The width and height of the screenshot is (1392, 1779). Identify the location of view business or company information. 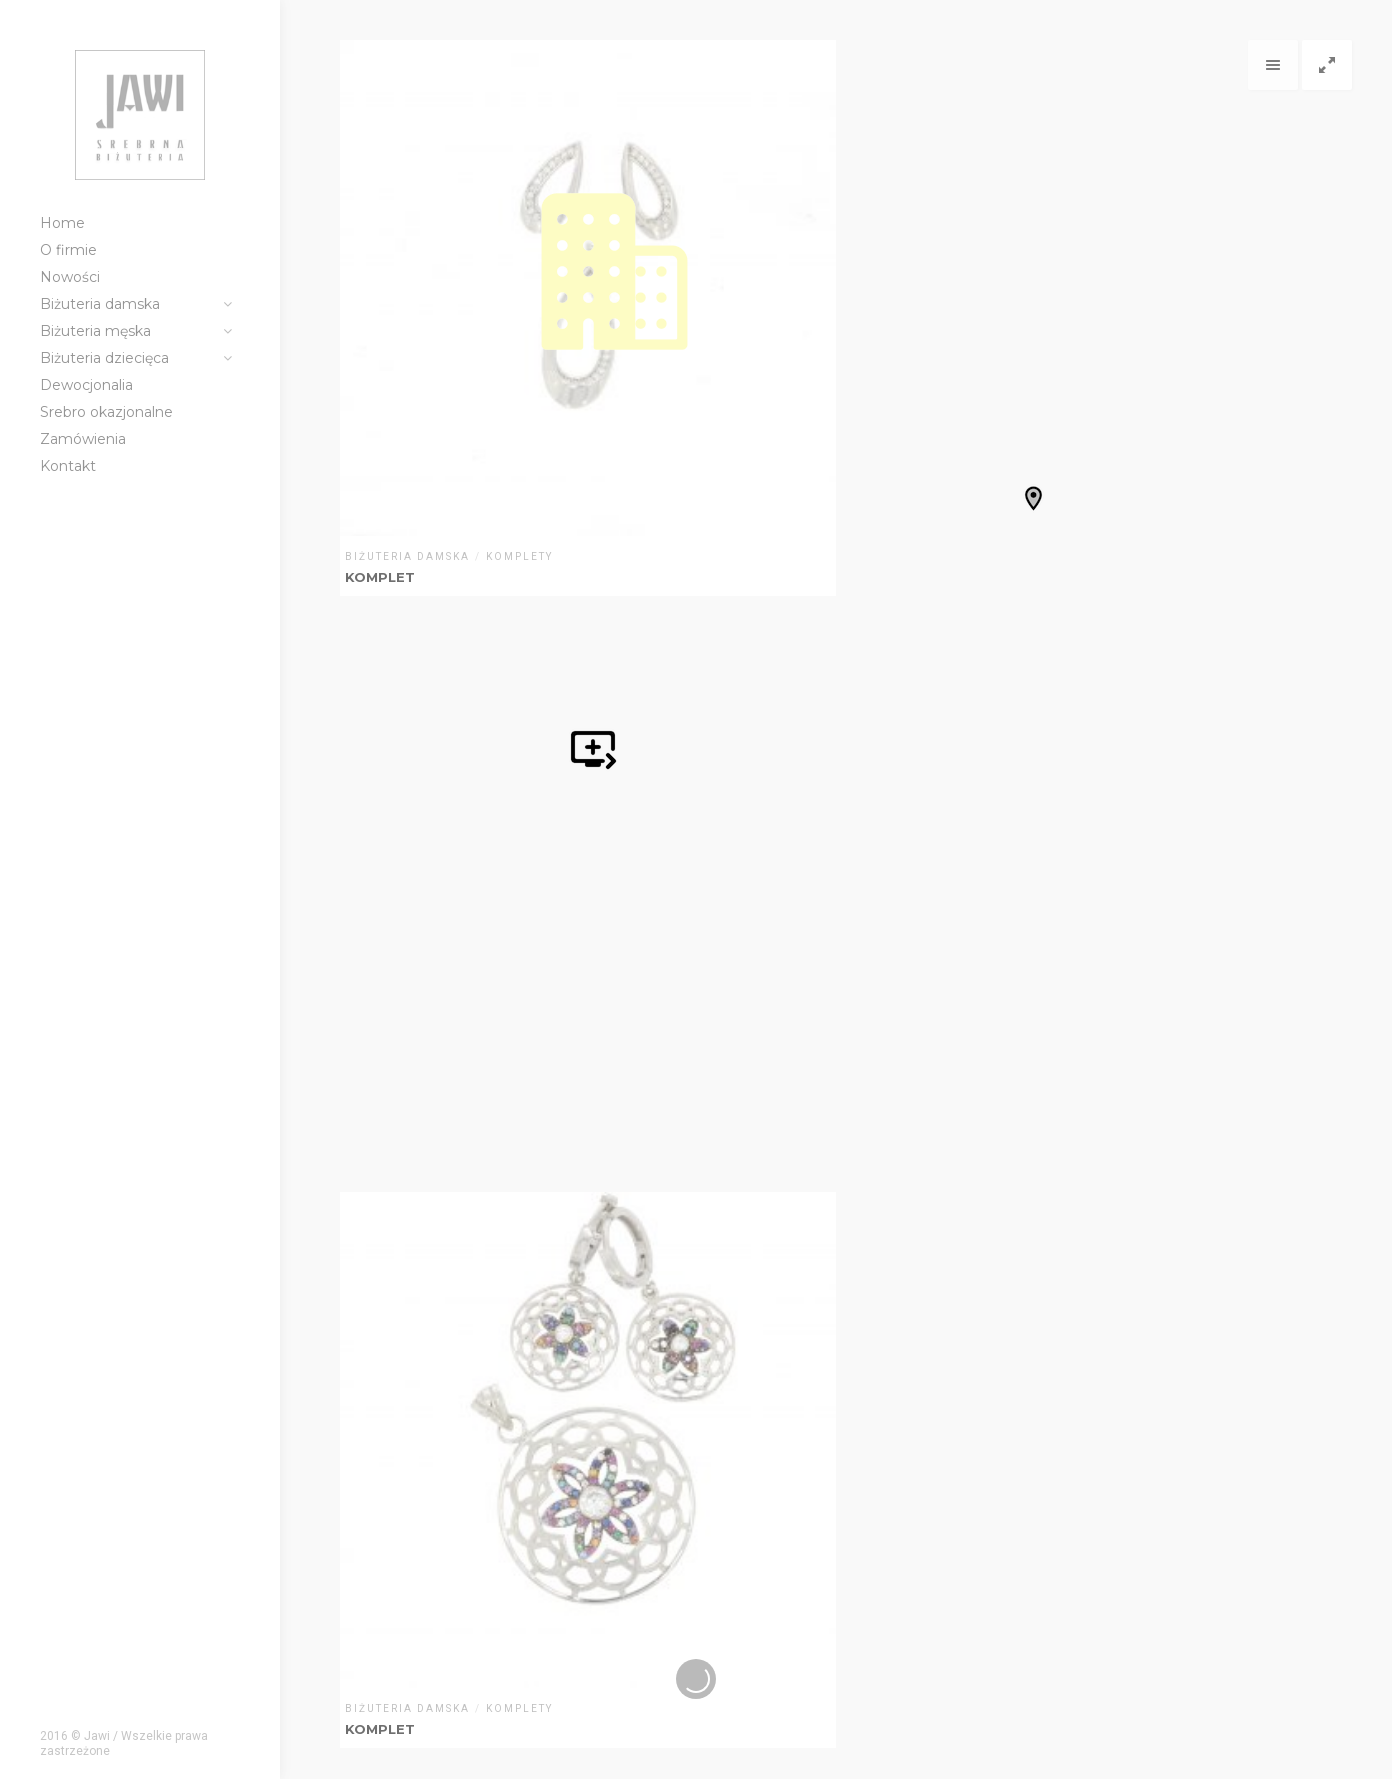
(614, 271).